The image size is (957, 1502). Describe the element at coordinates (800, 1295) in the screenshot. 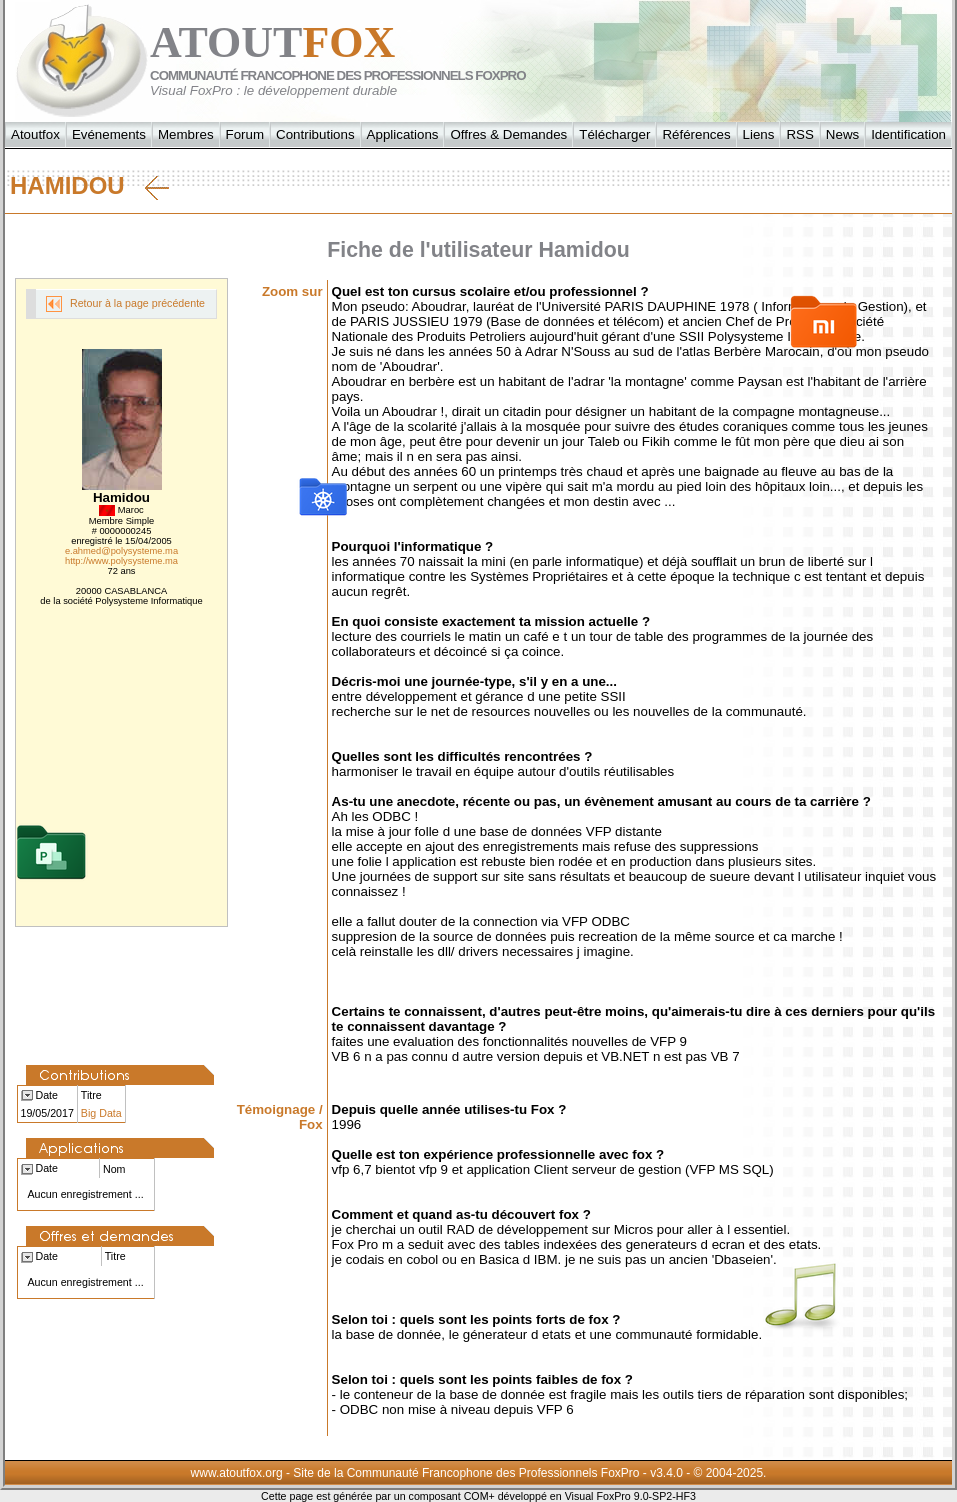

I see `indicates an audio file type` at that location.